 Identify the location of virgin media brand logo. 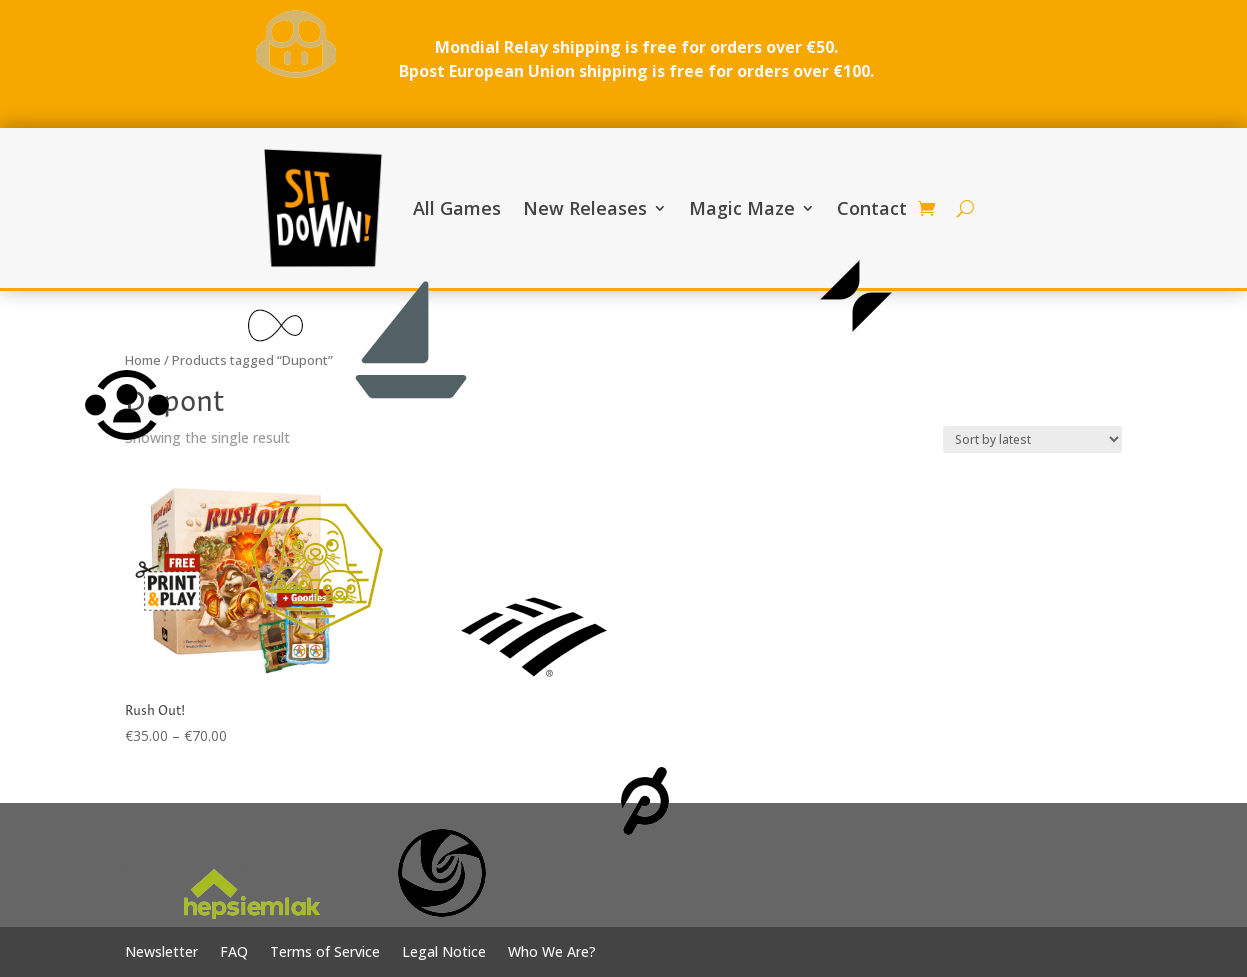
(275, 325).